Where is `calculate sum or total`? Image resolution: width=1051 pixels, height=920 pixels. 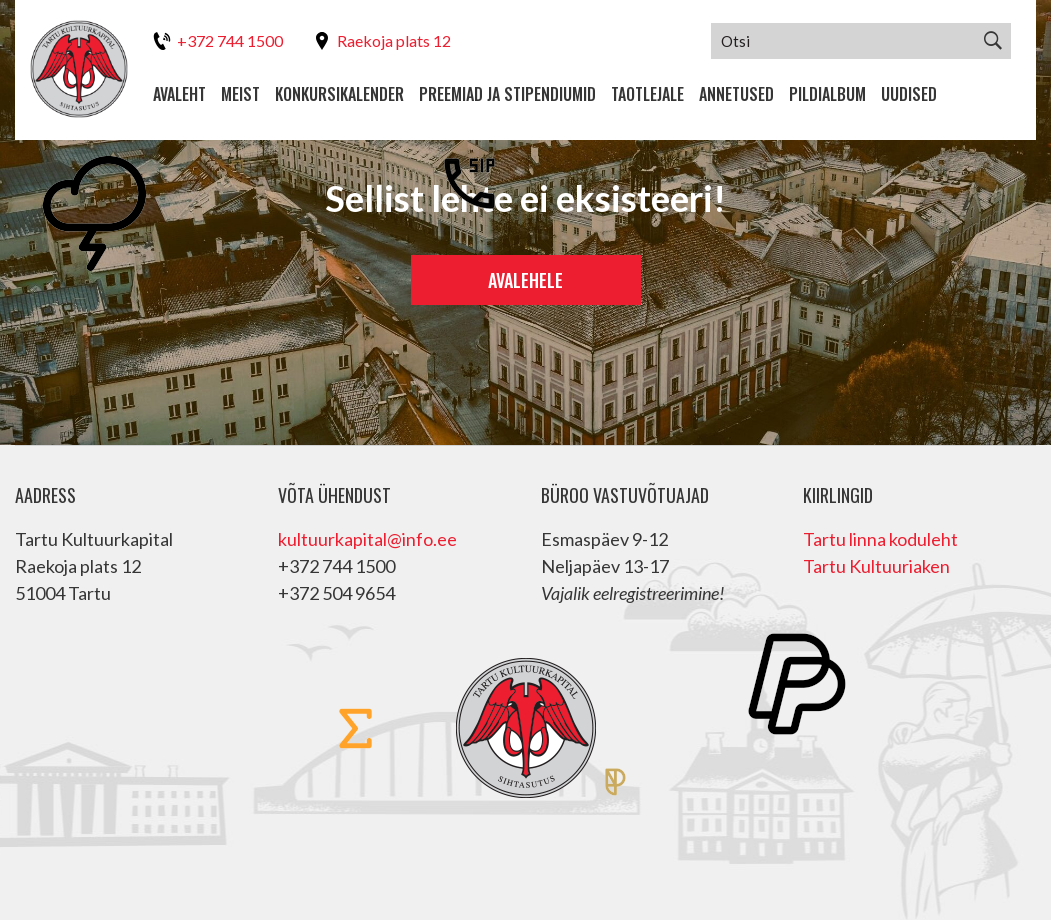 calculate sum or total is located at coordinates (355, 728).